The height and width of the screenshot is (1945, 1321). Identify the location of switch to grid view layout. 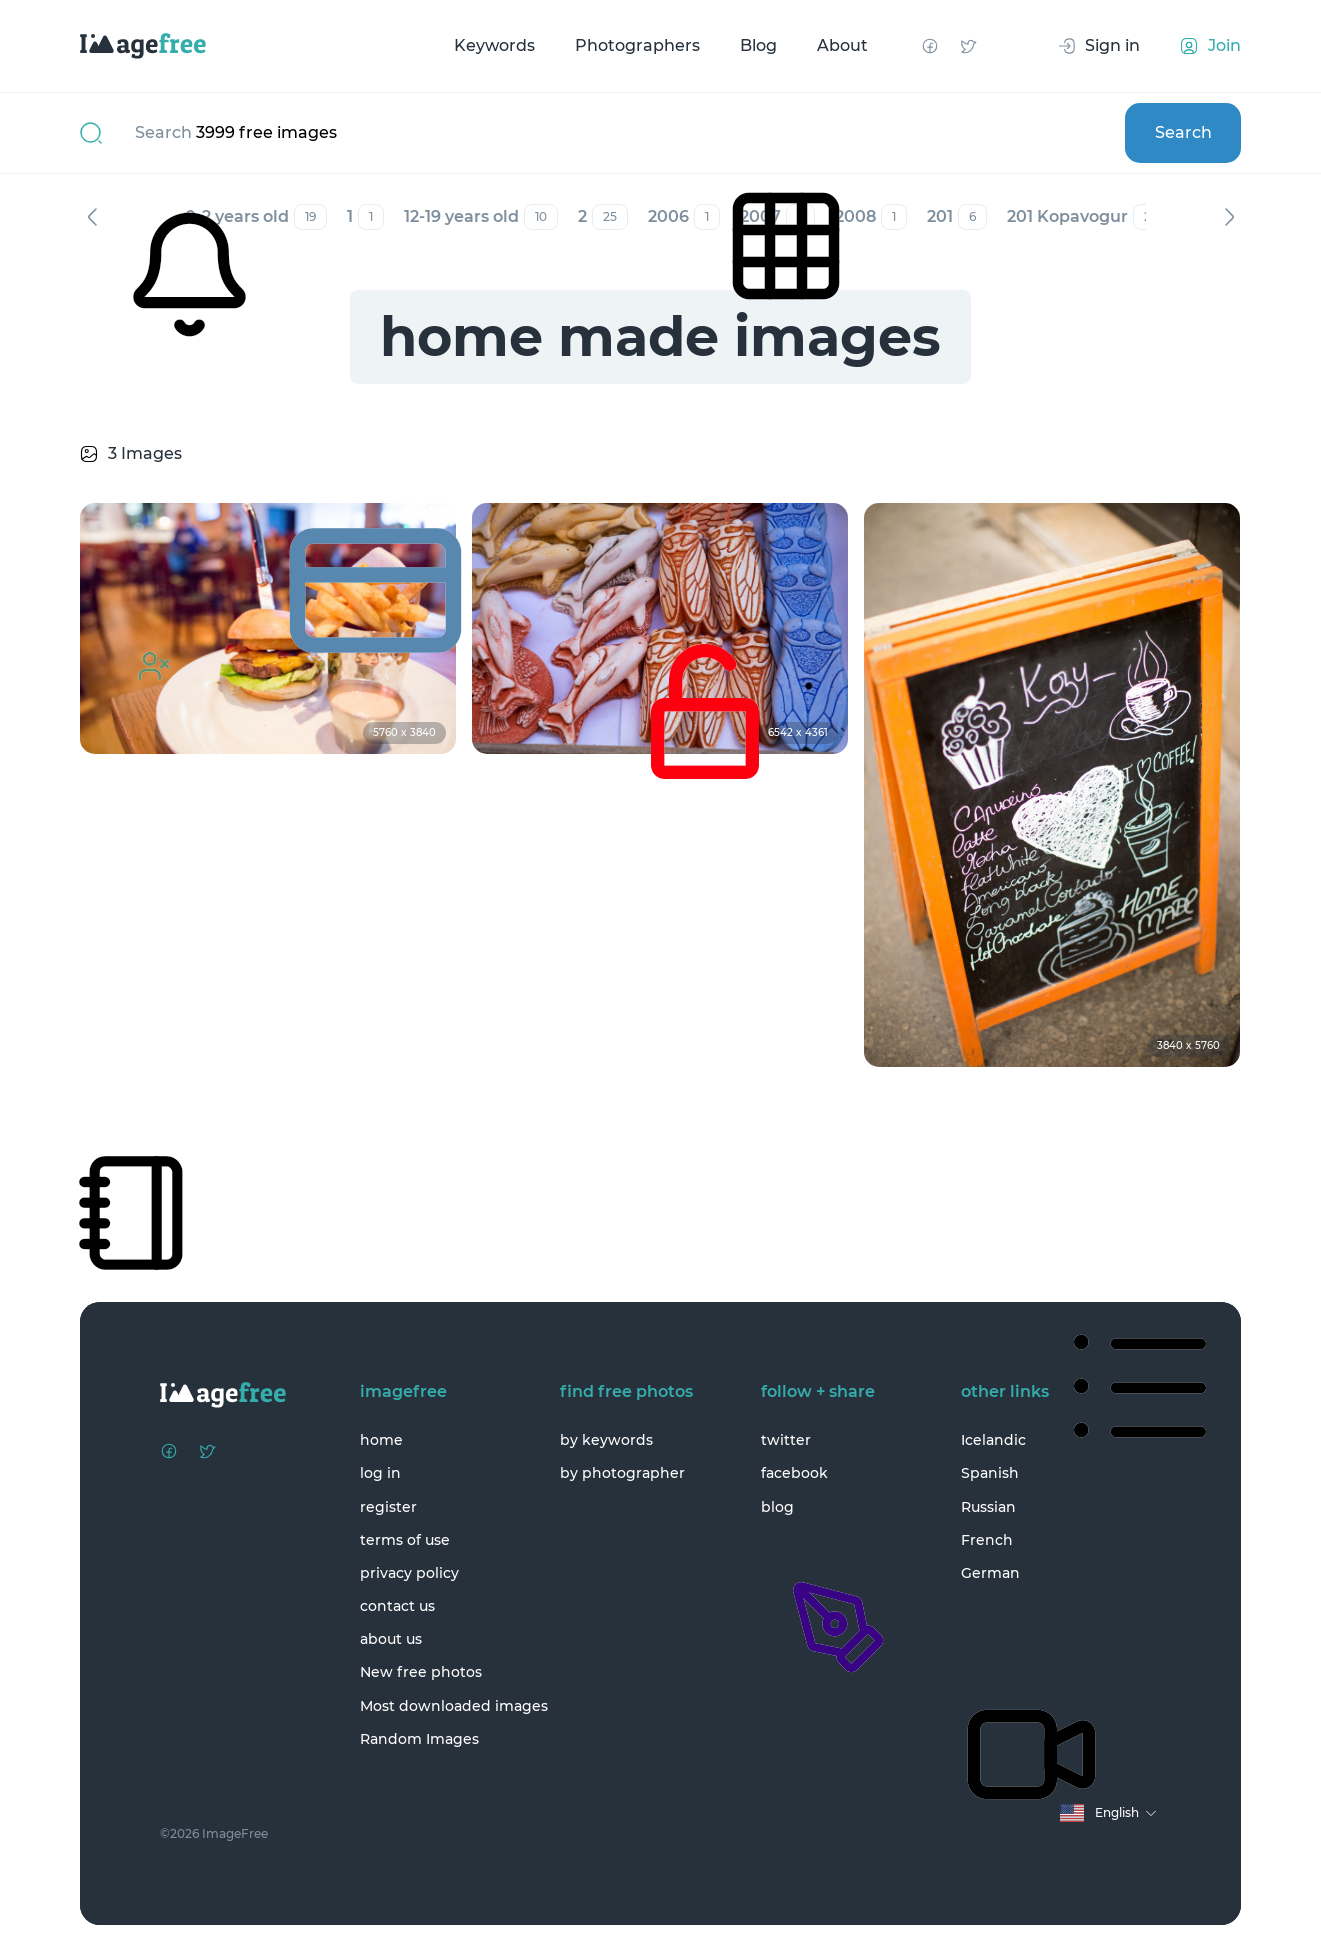
(786, 246).